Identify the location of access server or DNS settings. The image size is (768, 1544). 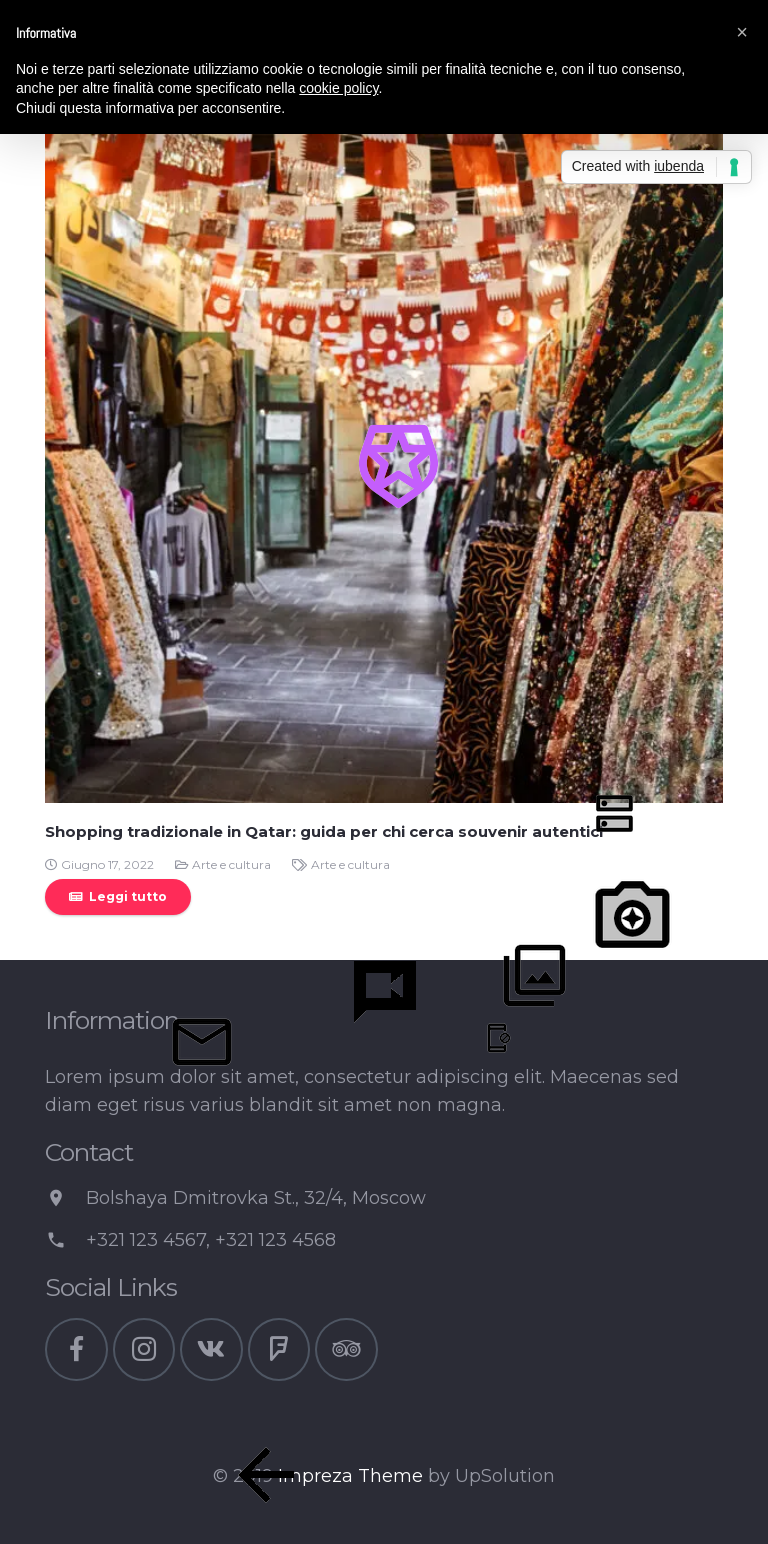
(614, 813).